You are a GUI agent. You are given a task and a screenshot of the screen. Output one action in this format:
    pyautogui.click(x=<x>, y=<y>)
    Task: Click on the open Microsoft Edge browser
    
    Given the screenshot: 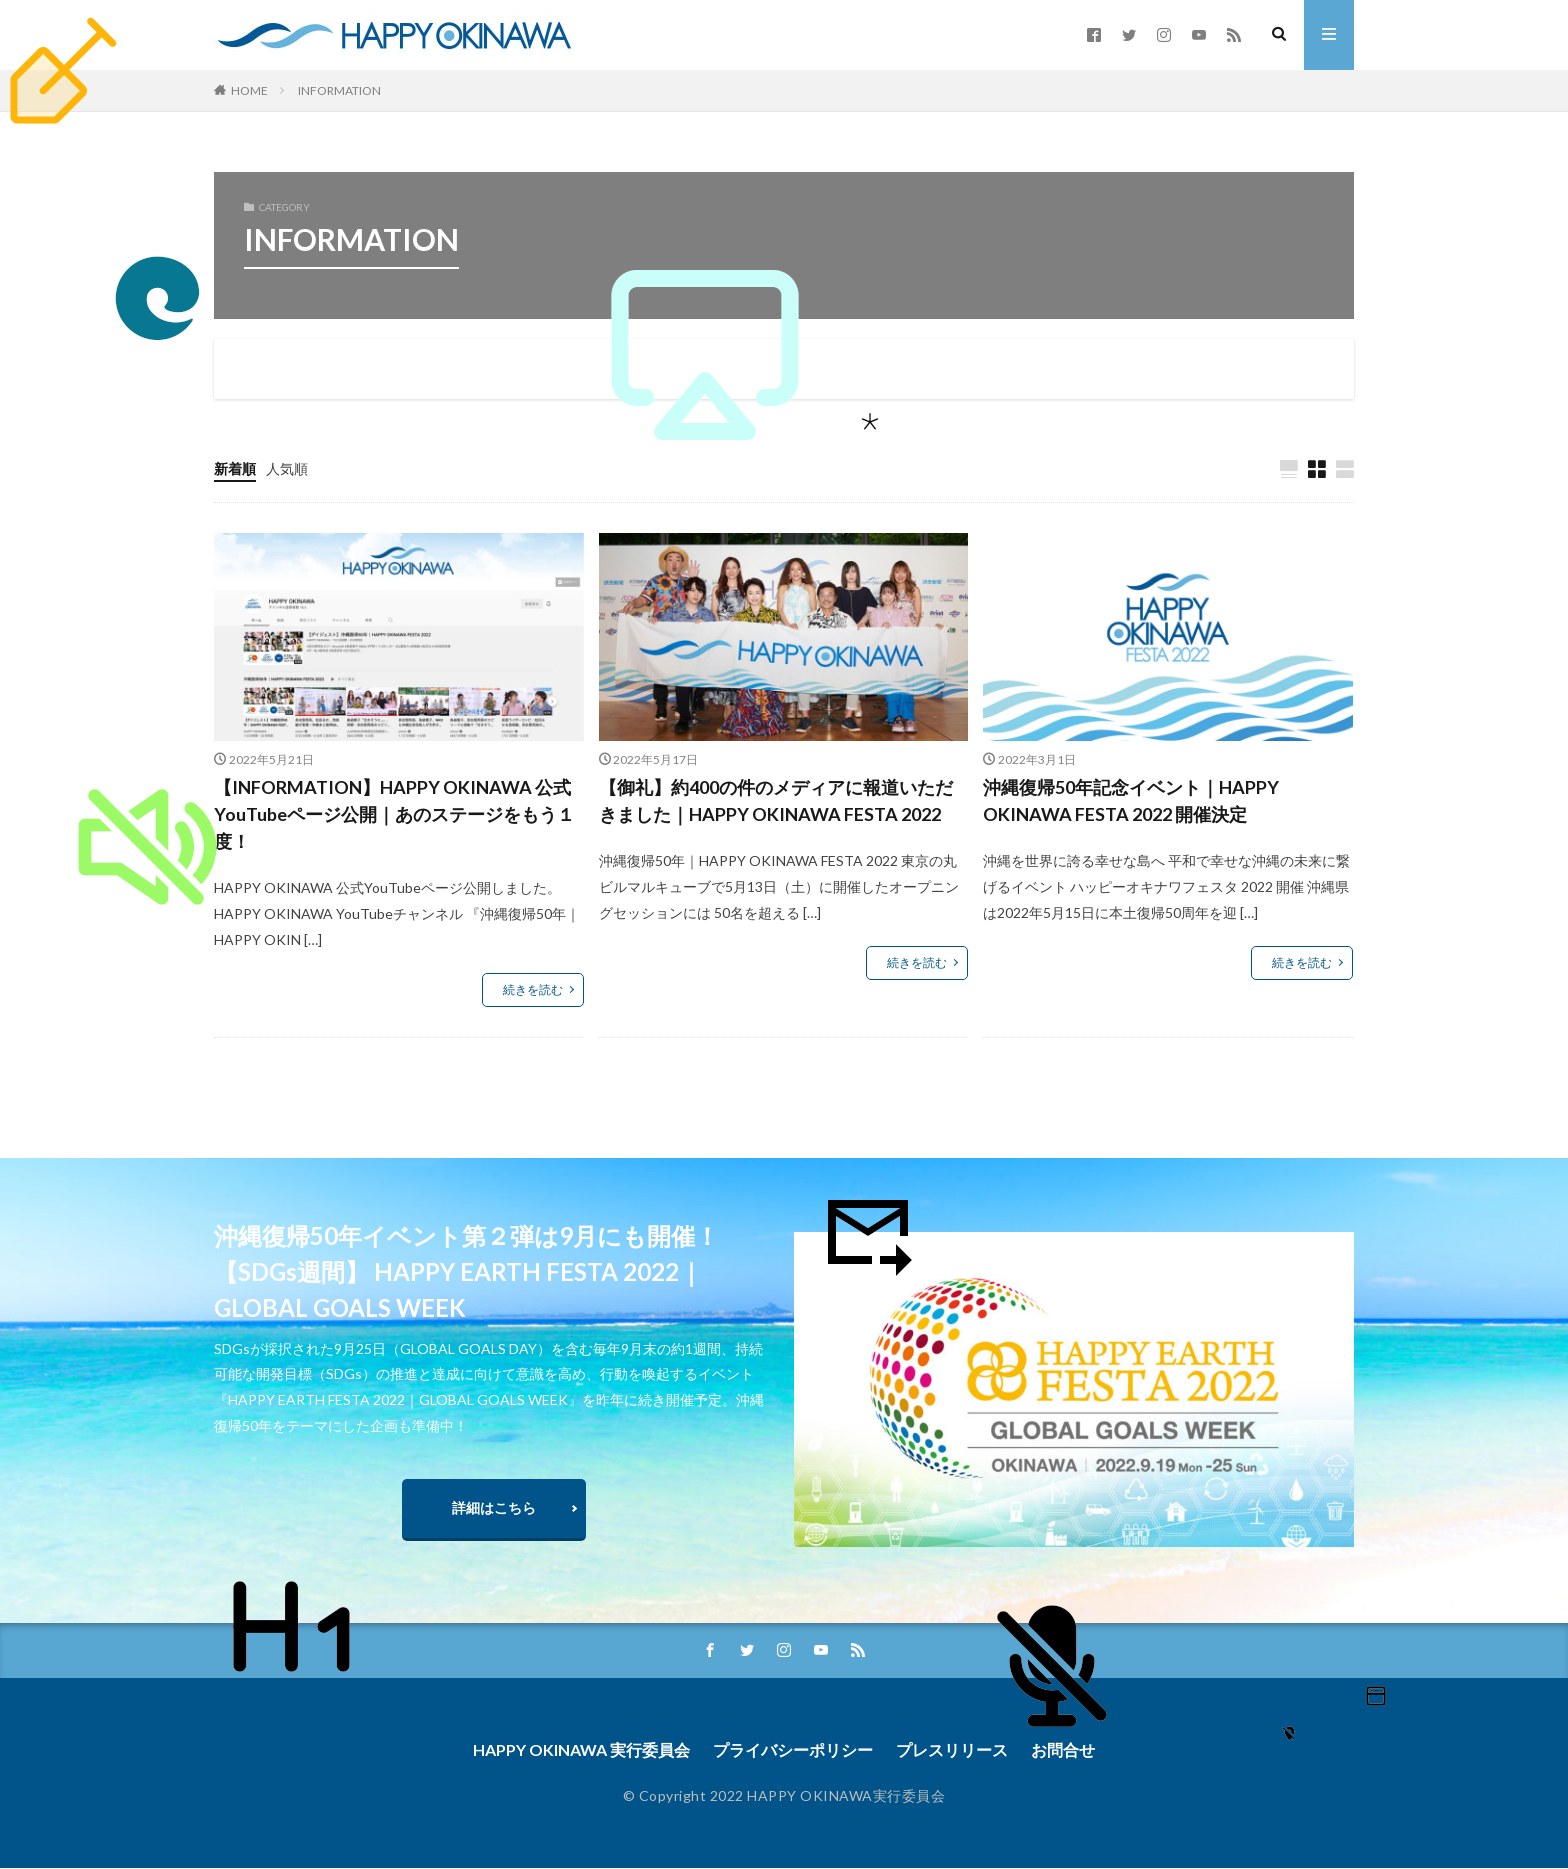 What is the action you would take?
    pyautogui.click(x=157, y=298)
    